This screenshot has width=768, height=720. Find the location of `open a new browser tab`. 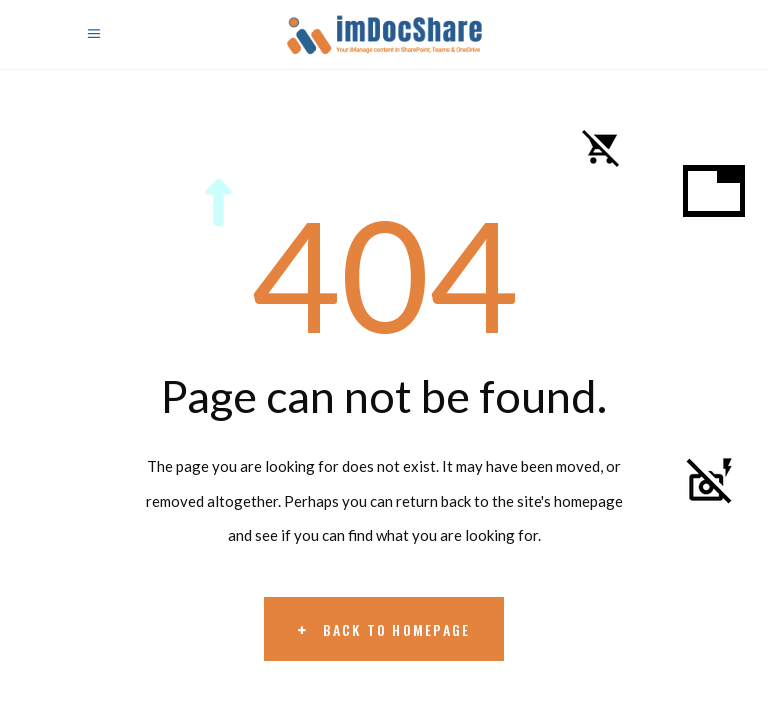

open a new browser tab is located at coordinates (714, 191).